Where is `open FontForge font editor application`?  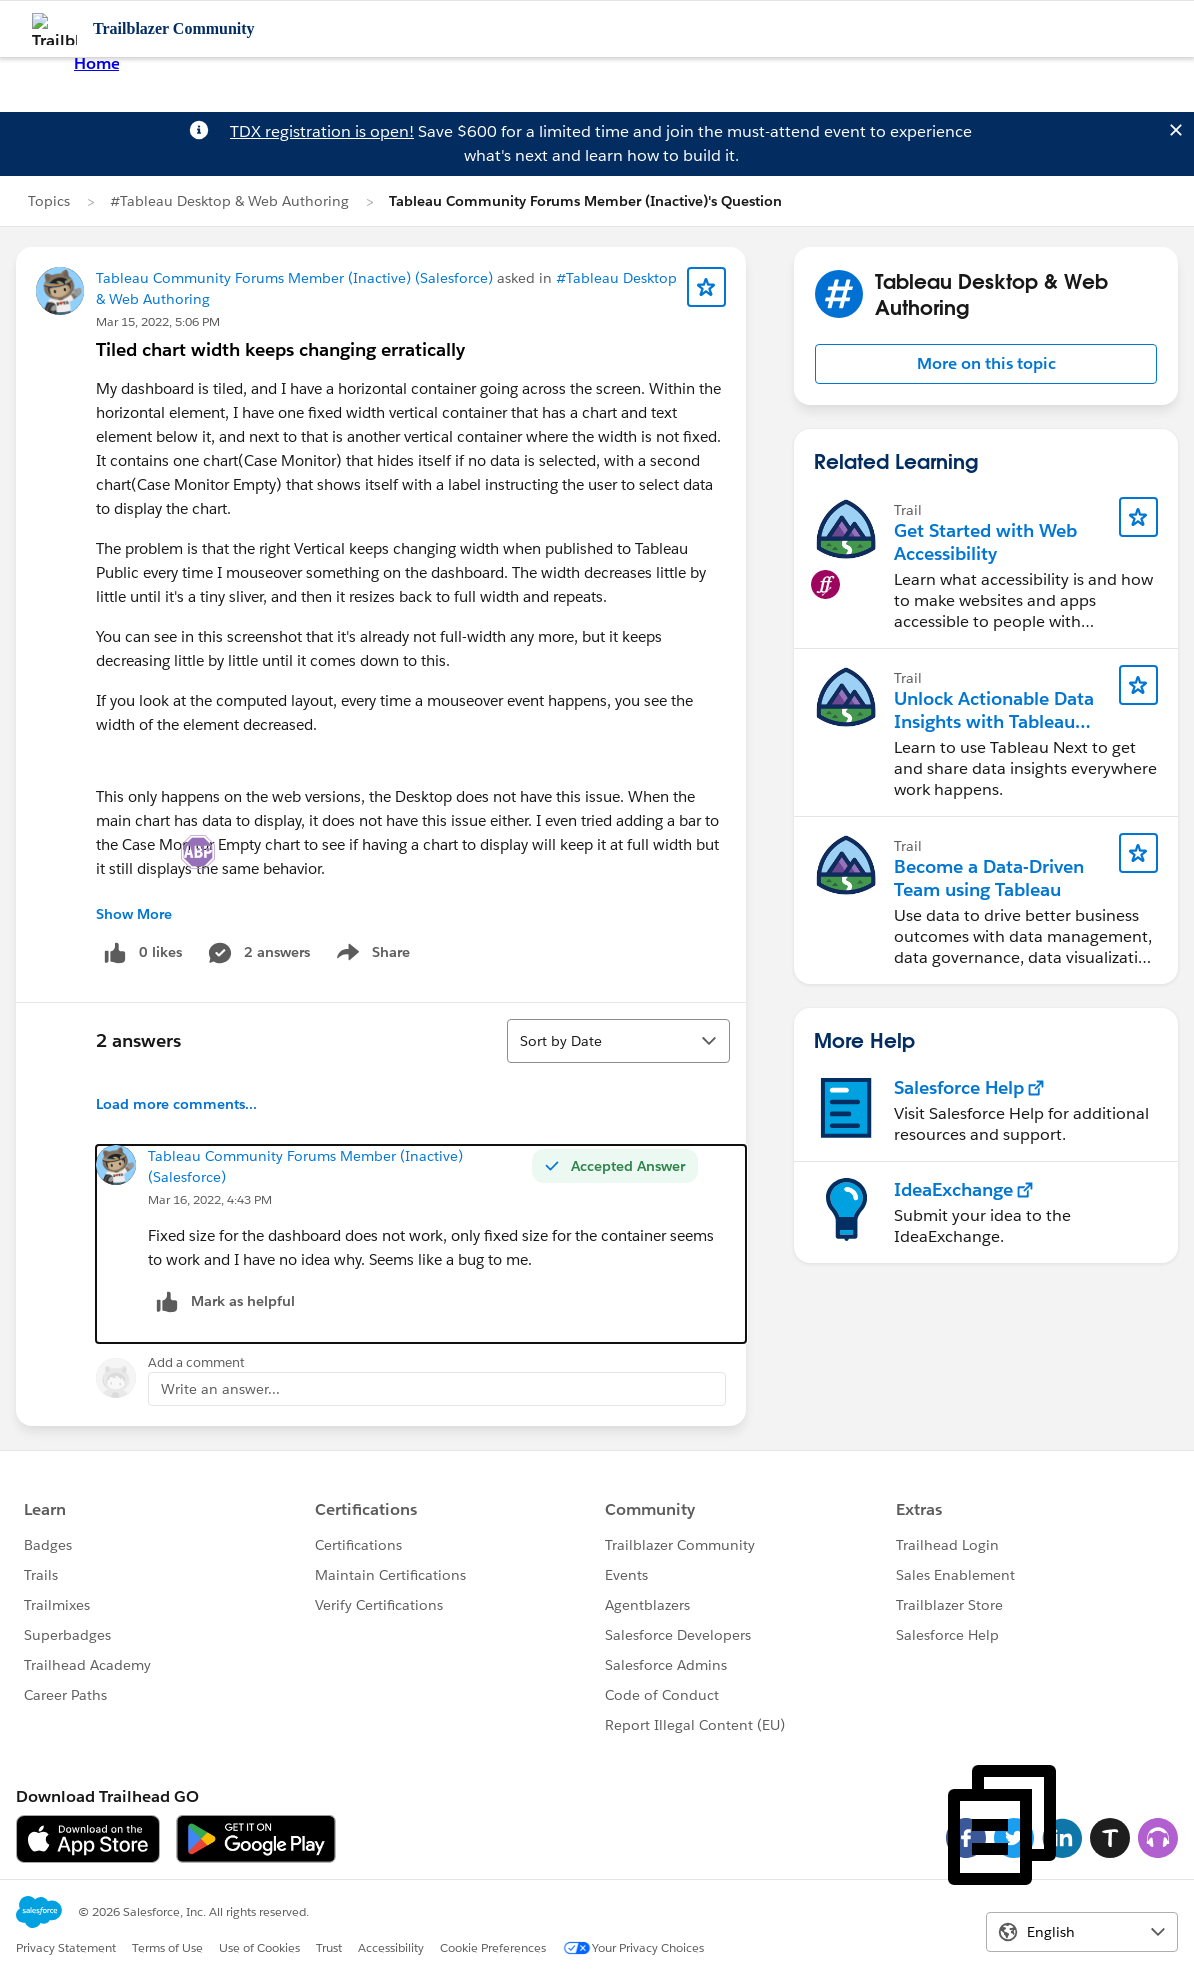 open FontForge font editor application is located at coordinates (825, 584).